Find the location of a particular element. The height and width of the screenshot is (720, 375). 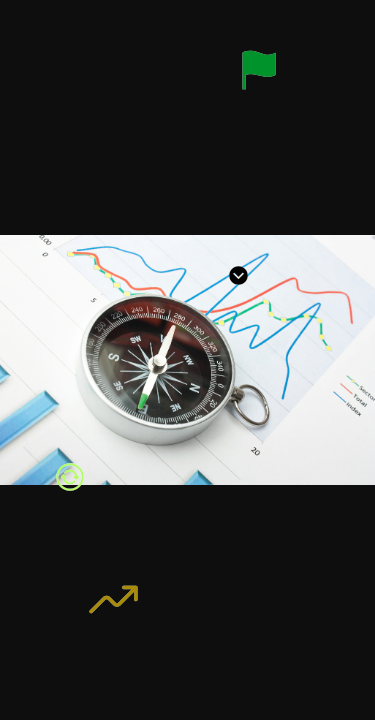

flag or mark an item for follow-up is located at coordinates (259, 70).